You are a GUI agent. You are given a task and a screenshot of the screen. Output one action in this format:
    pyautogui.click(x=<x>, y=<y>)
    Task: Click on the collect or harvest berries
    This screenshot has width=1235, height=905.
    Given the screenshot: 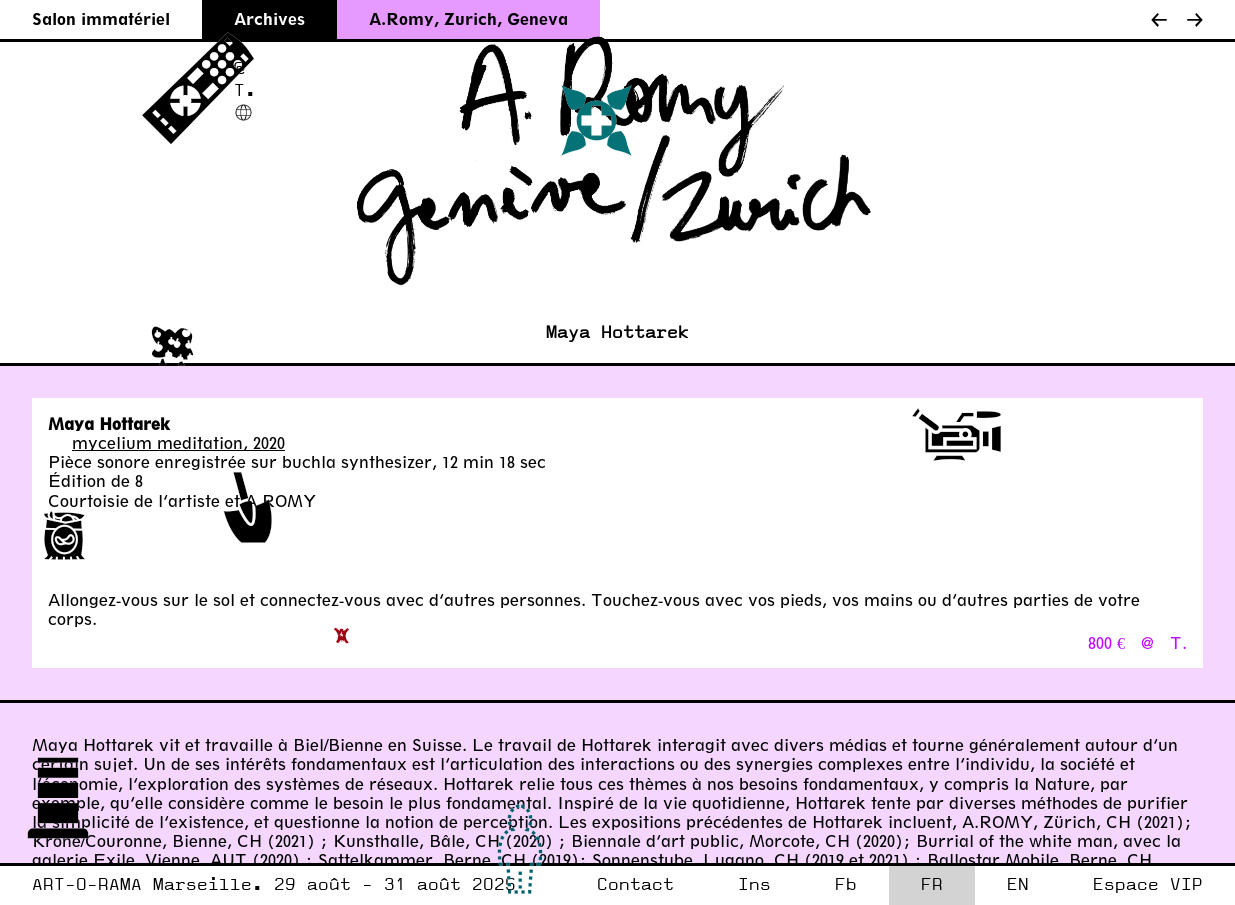 What is the action you would take?
    pyautogui.click(x=172, y=344)
    